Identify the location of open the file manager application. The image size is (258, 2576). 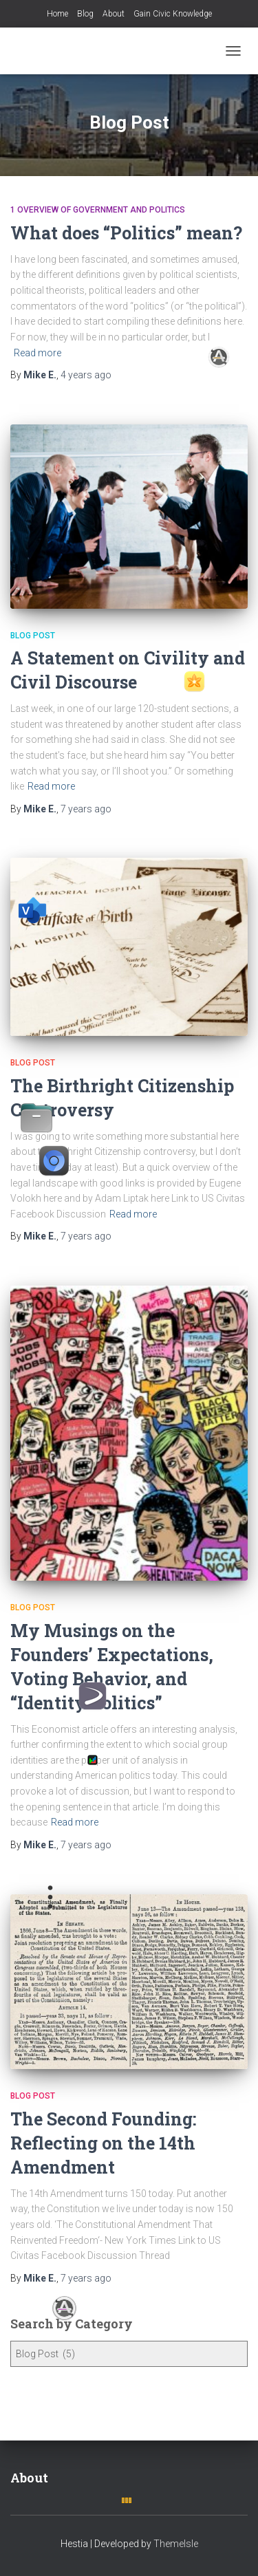
(36, 1118).